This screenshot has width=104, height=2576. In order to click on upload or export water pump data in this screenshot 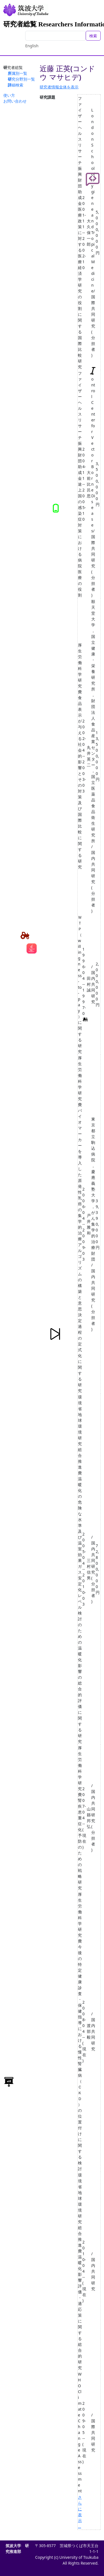, I will do `click(85, 1019)`.